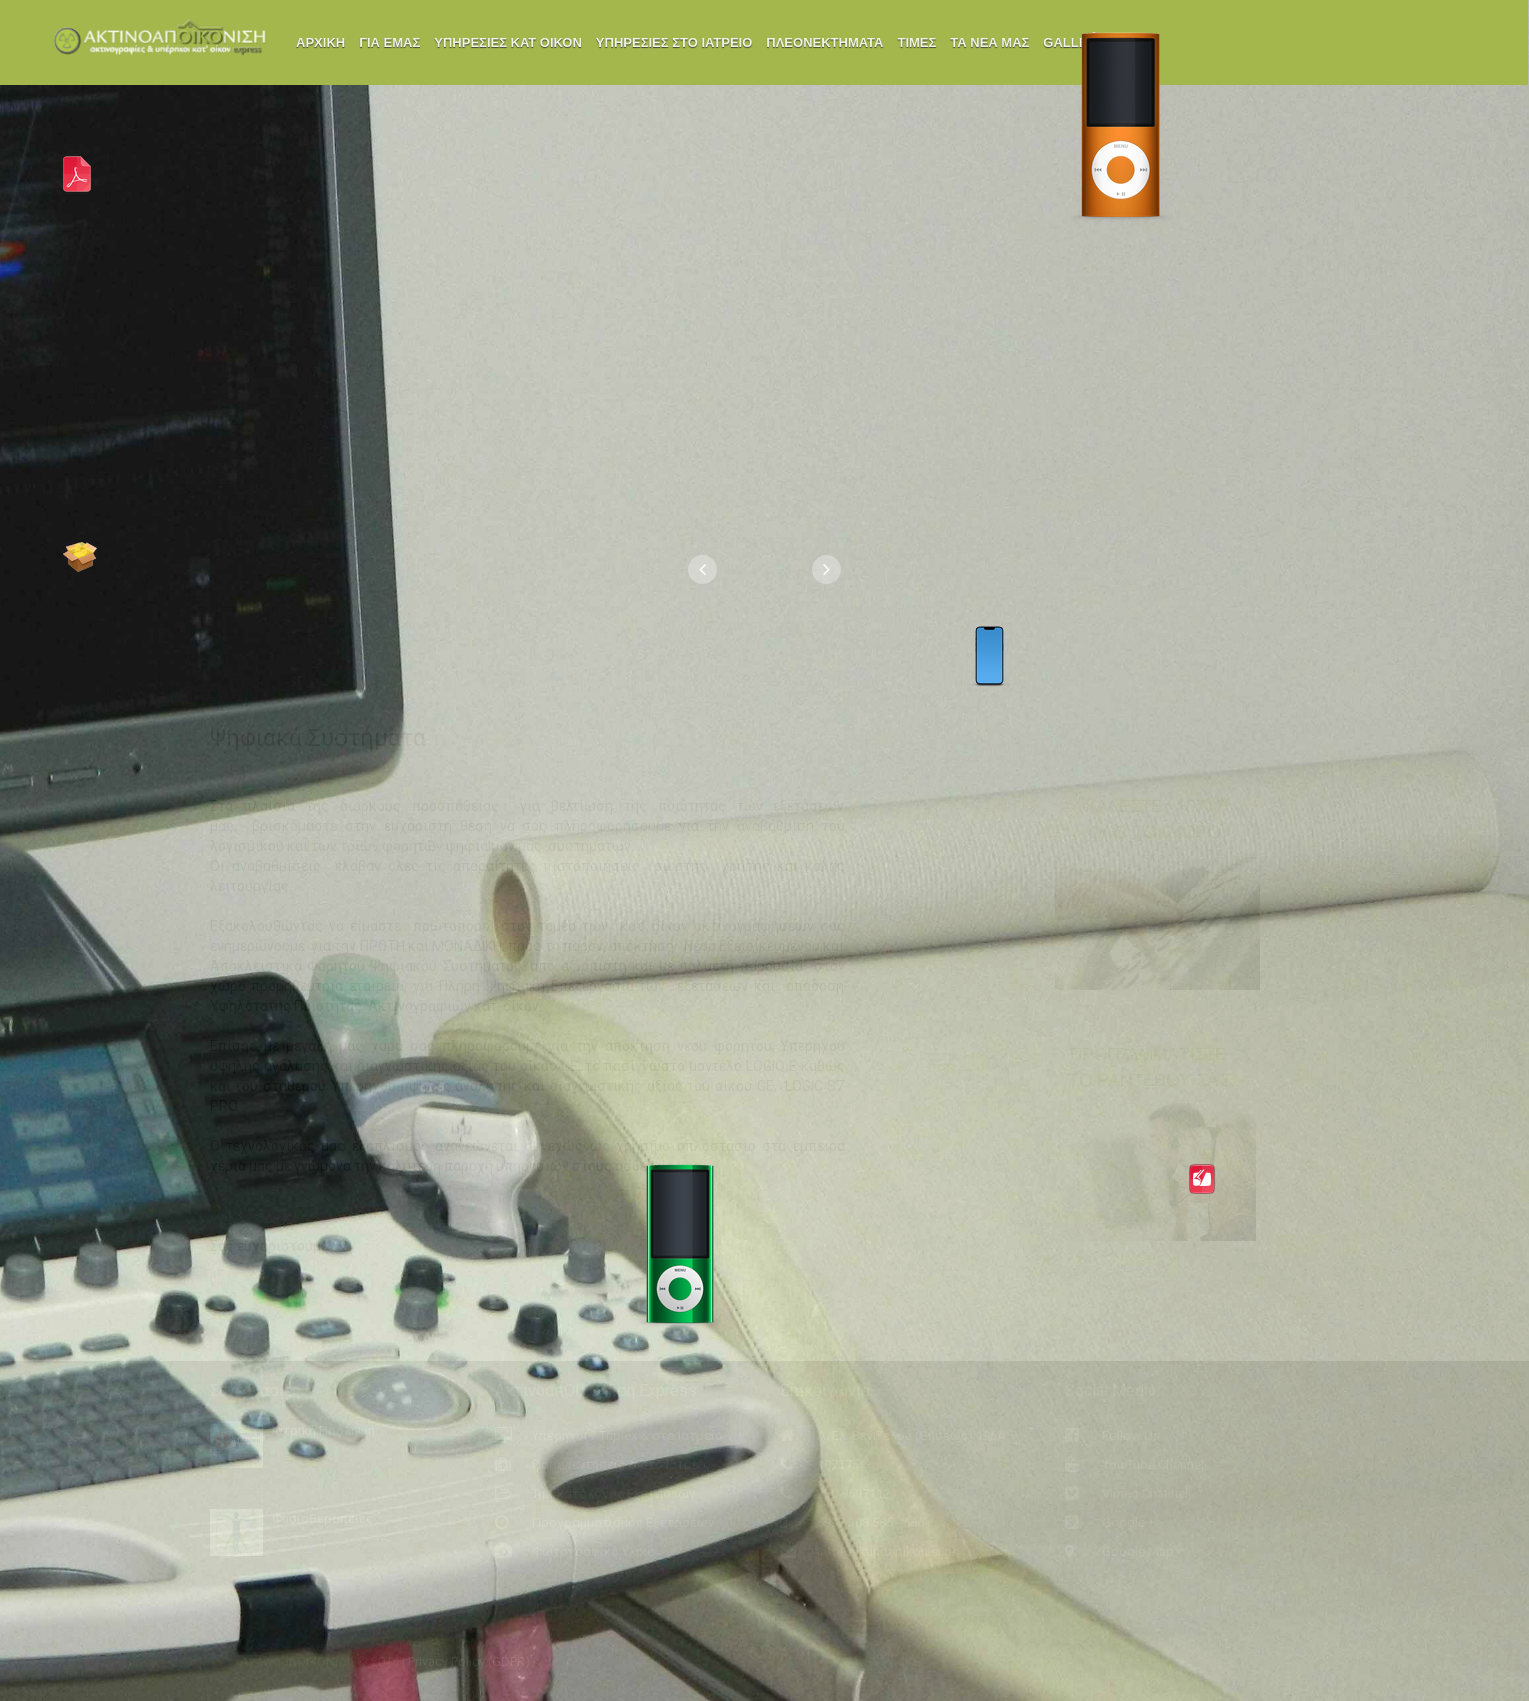  Describe the element at coordinates (1119, 127) in the screenshot. I see `sync music to ipod nano device` at that location.